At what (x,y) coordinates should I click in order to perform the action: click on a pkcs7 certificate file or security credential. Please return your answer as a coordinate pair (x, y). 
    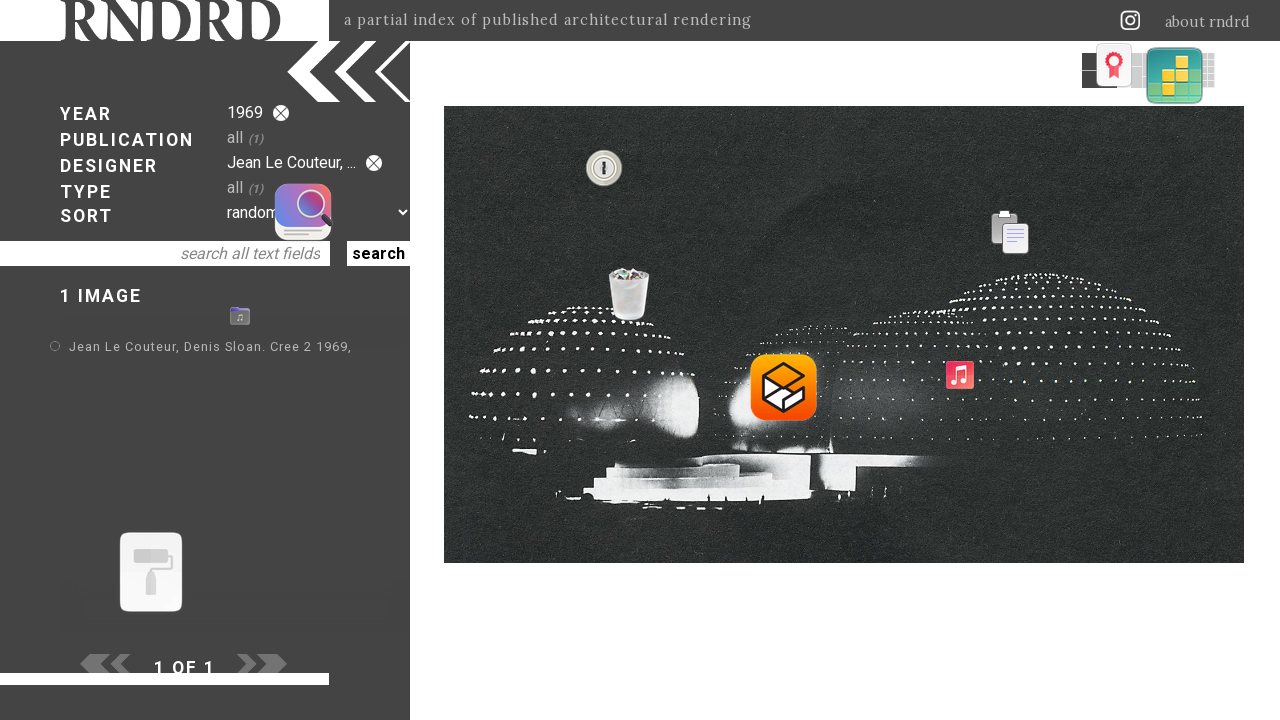
    Looking at the image, I should click on (1114, 65).